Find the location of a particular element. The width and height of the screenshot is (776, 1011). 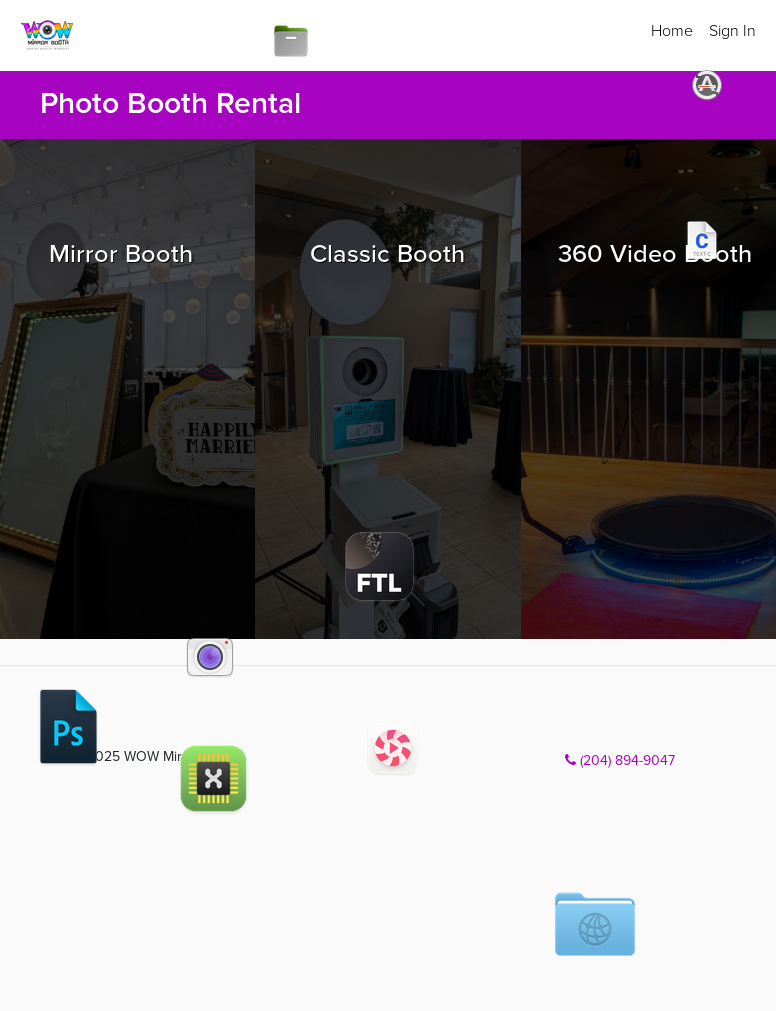

open lollypop music player is located at coordinates (393, 748).